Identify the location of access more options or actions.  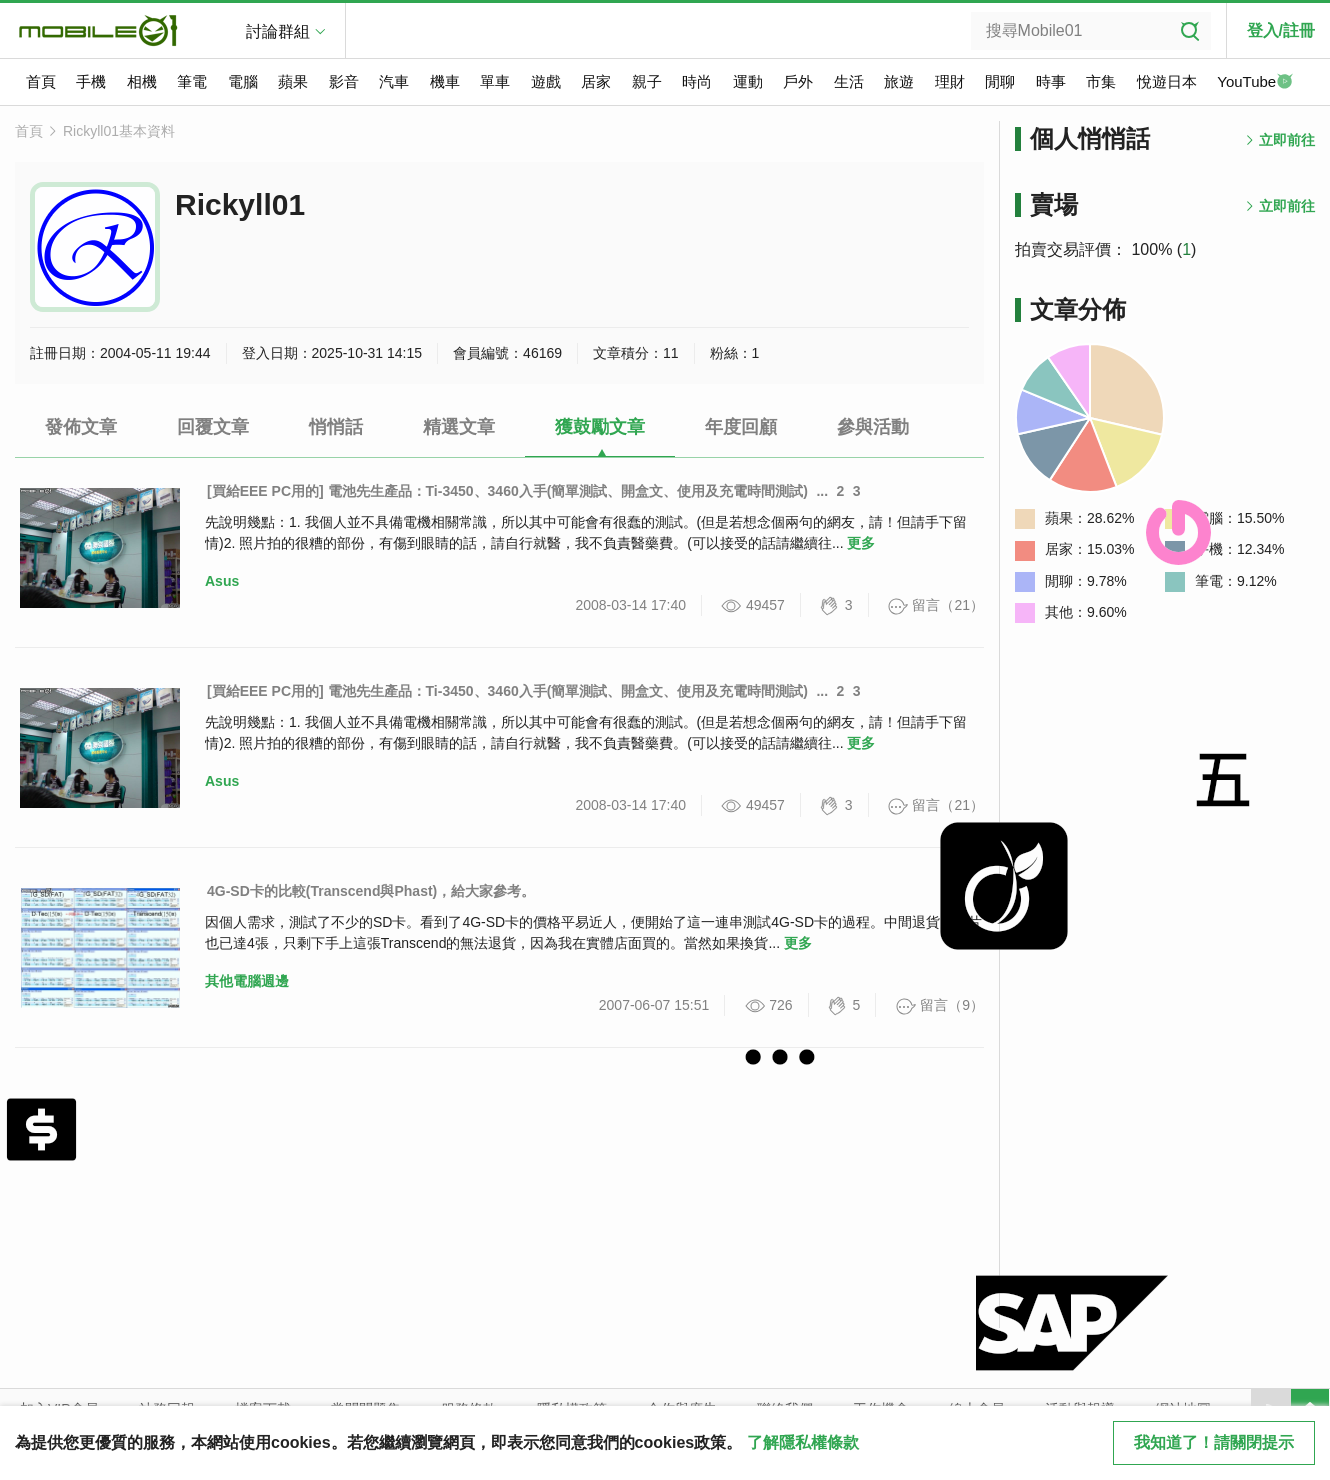
(780, 1057).